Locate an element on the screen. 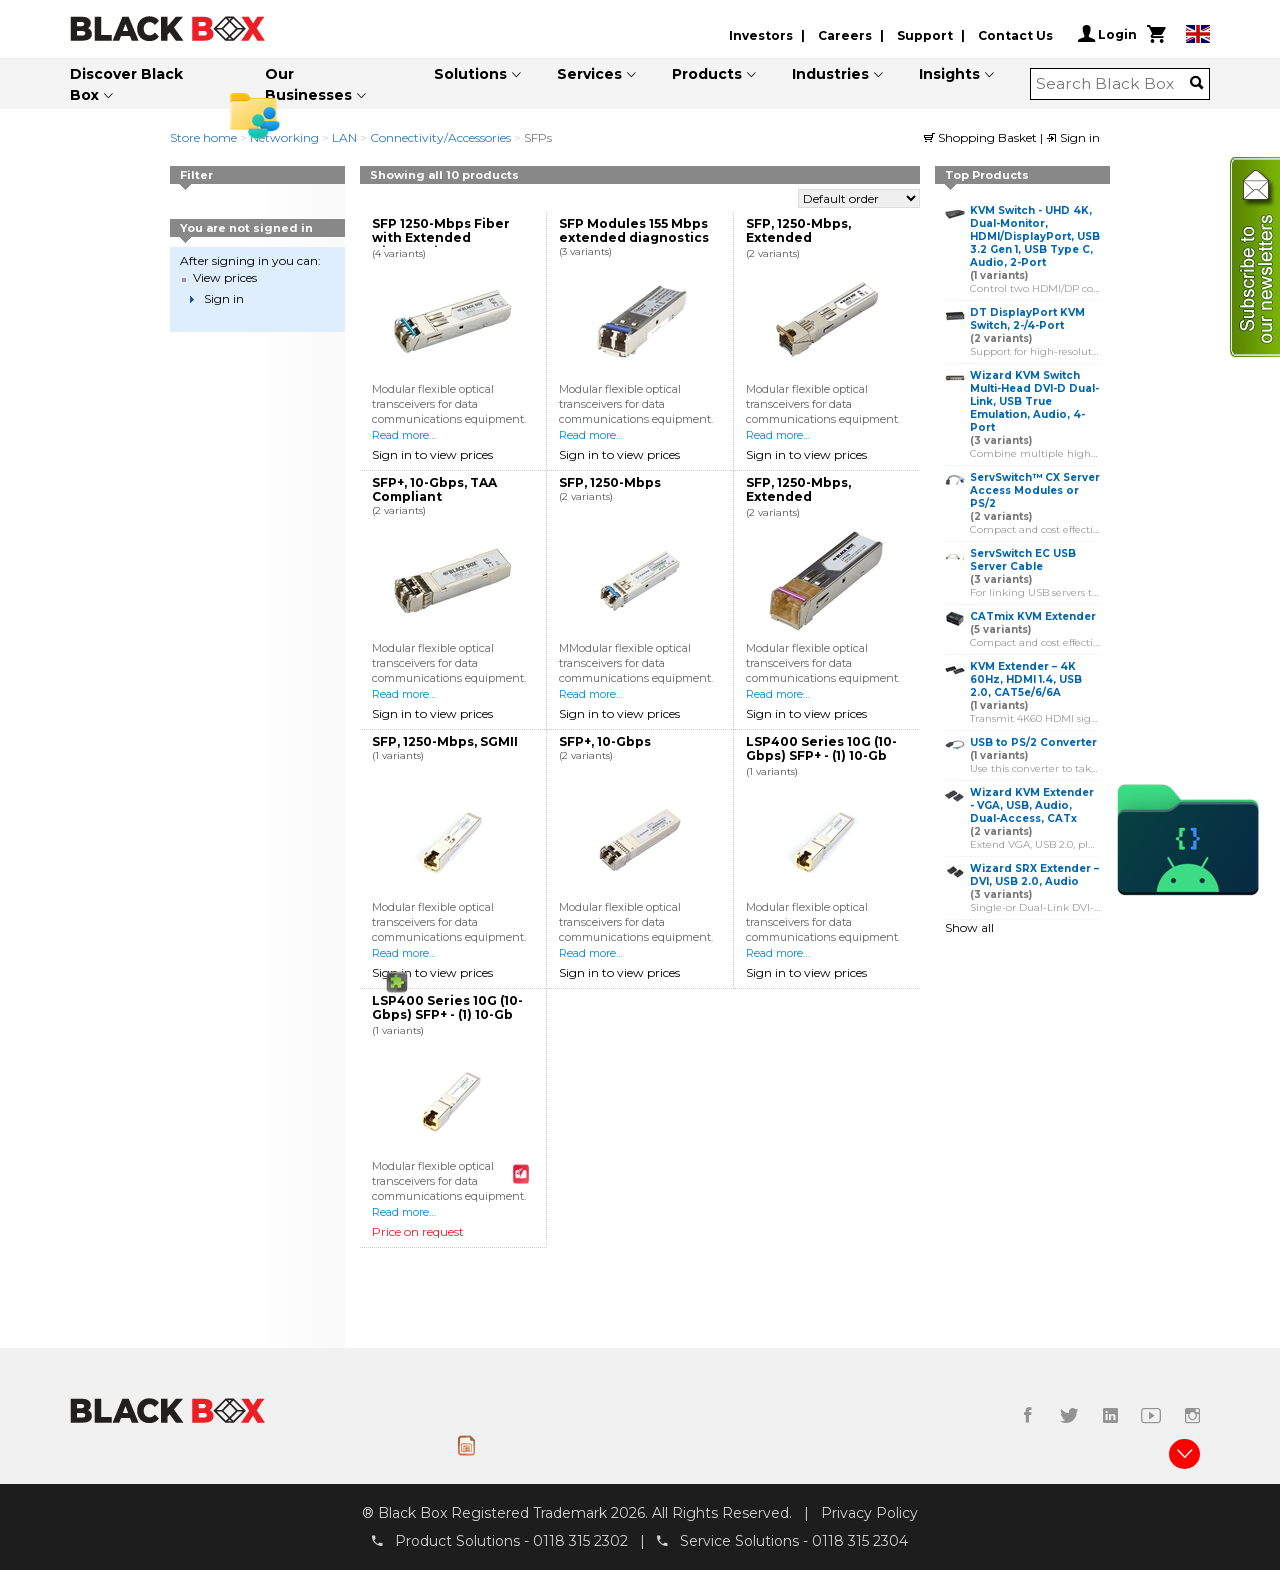  browse or manage system add-ons is located at coordinates (397, 982).